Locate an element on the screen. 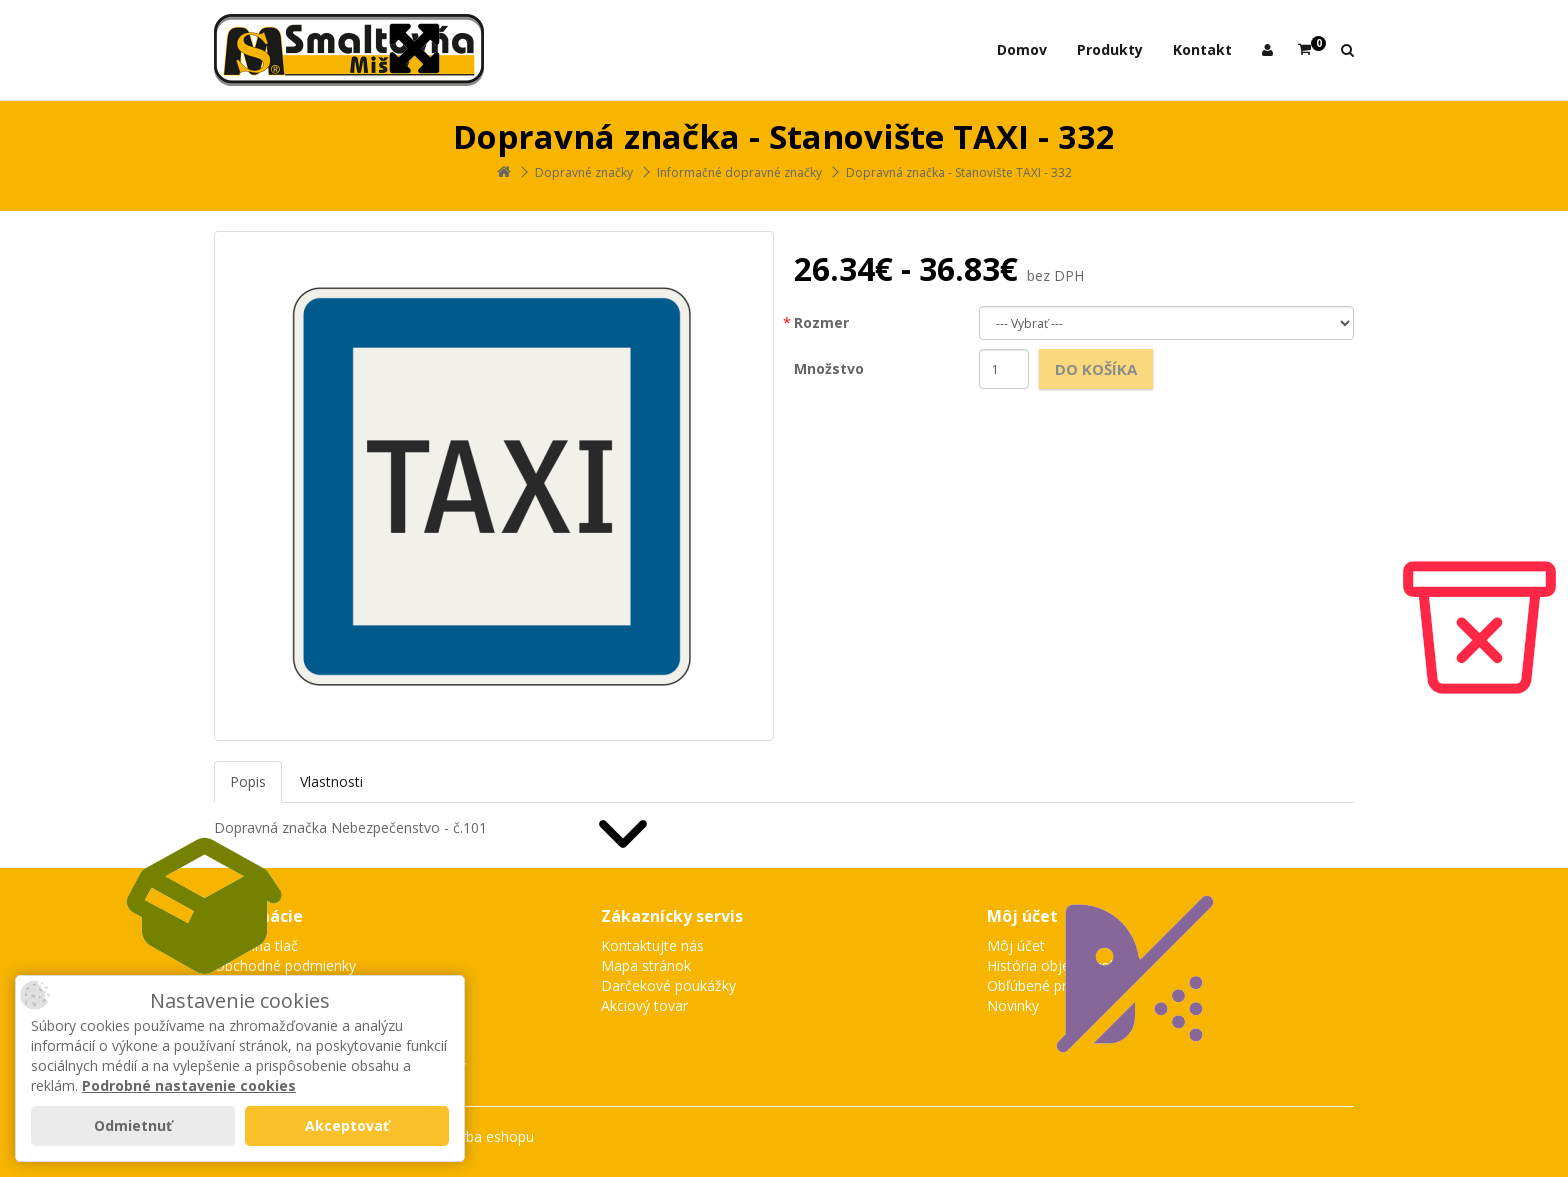 The height and width of the screenshot is (1177, 1568). indicates coughing is prohibited in this area is located at coordinates (1135, 974).